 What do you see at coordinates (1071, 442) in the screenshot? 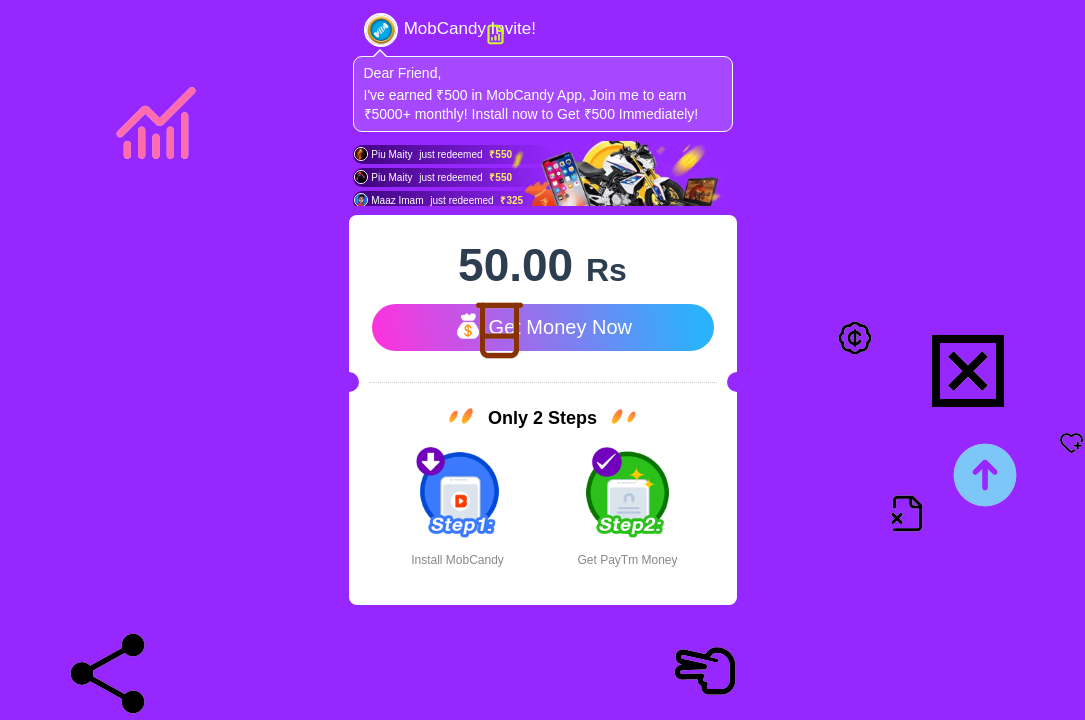
I see `add to favorites` at bounding box center [1071, 442].